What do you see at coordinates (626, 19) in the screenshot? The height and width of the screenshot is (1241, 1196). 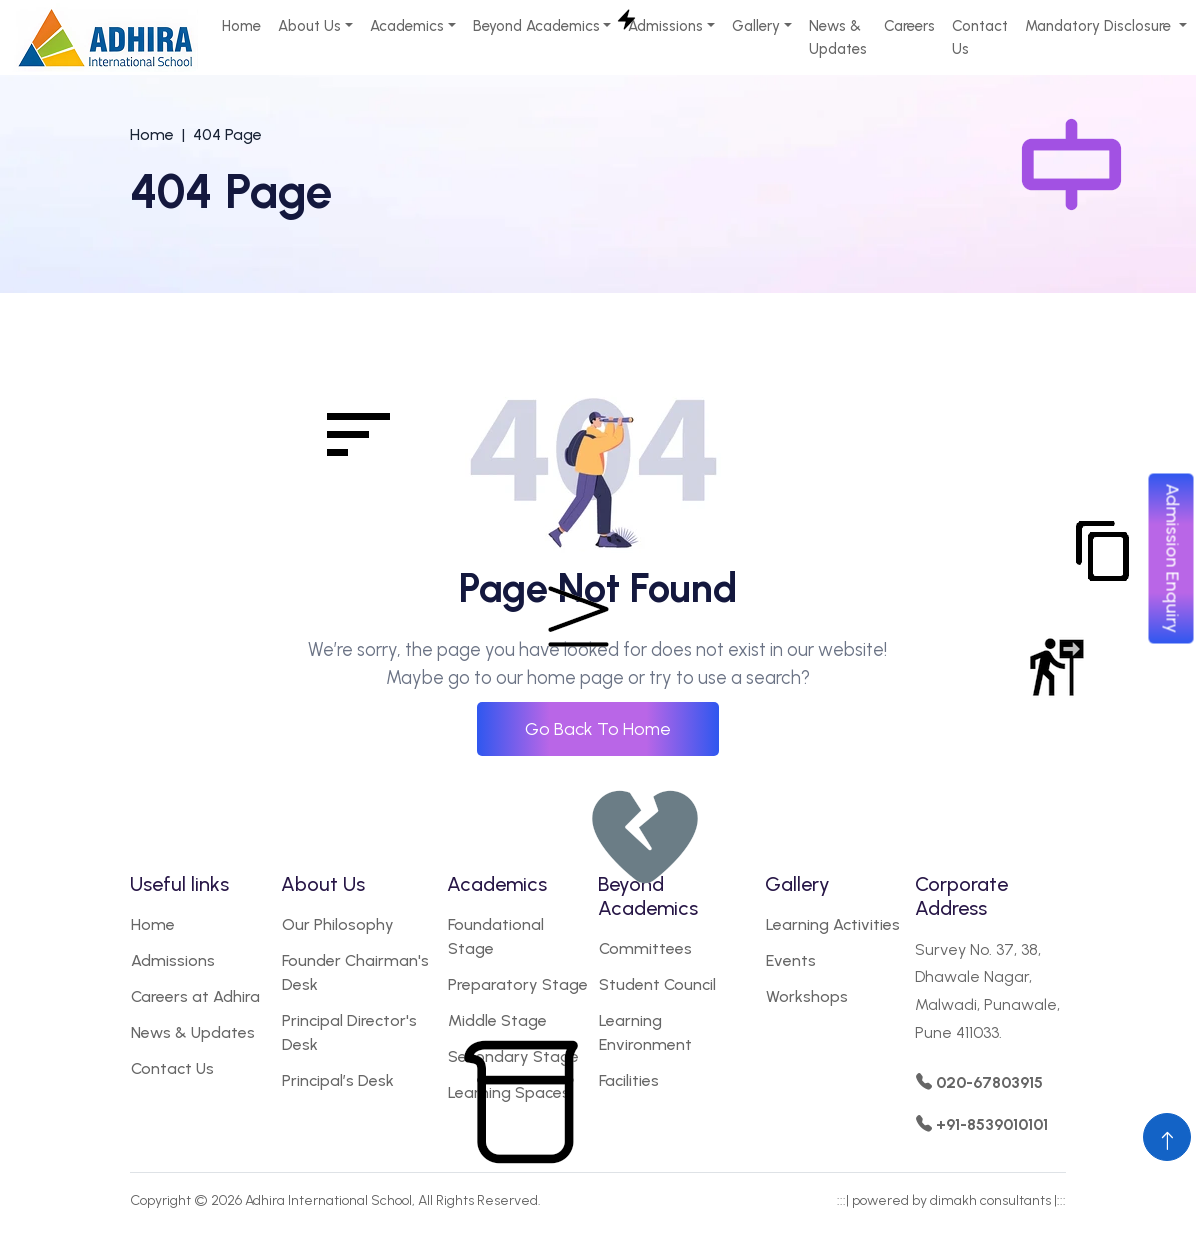 I see `indicates flash or lightning mode is enabled` at bounding box center [626, 19].